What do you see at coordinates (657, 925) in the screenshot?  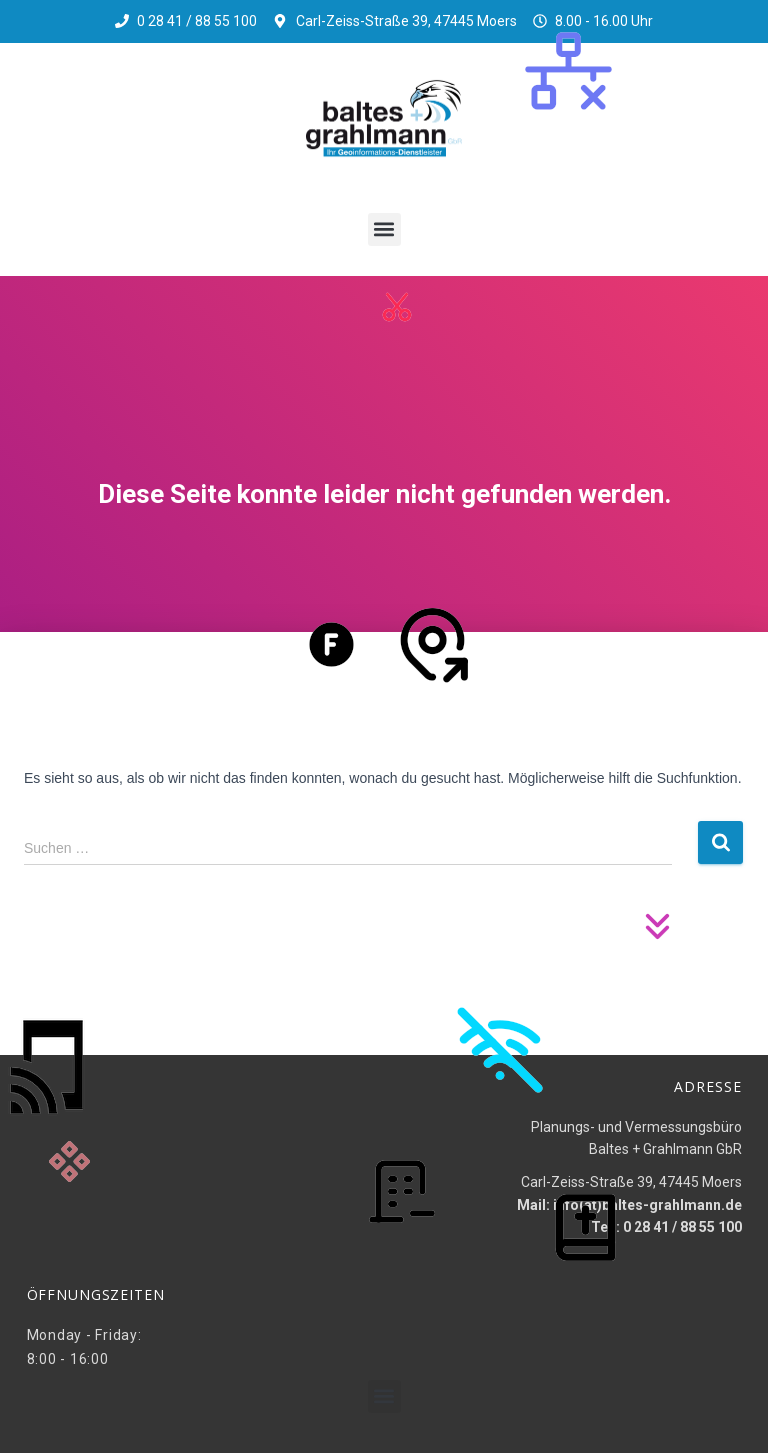 I see `expand to show more content` at bounding box center [657, 925].